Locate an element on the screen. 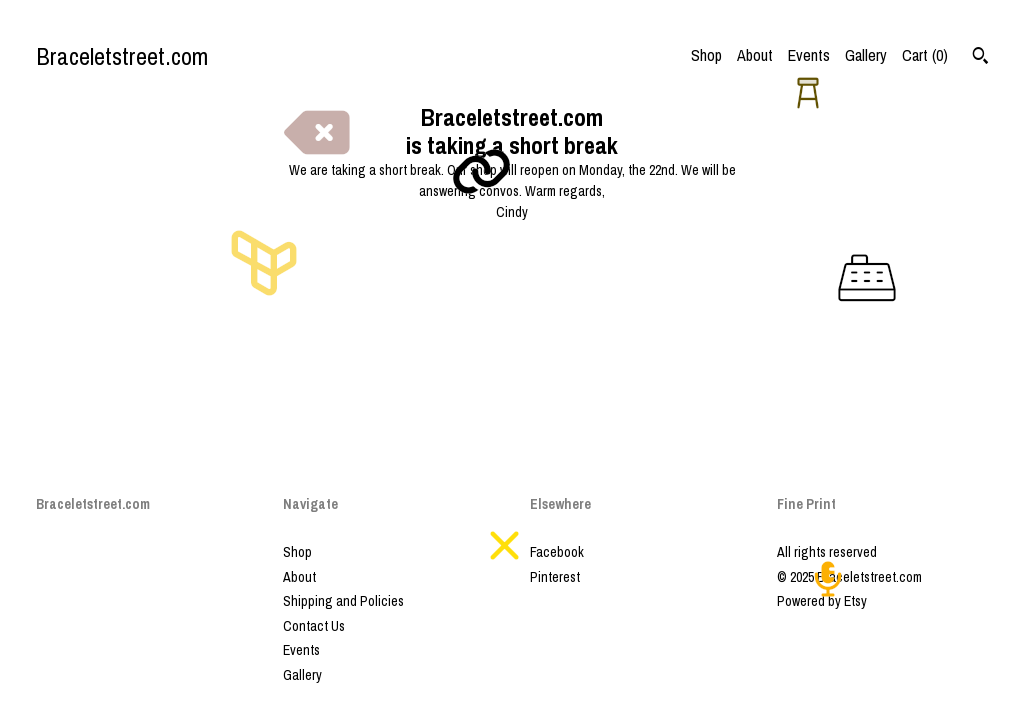 This screenshot has width=1024, height=721. close a window or dialog is located at coordinates (504, 545).